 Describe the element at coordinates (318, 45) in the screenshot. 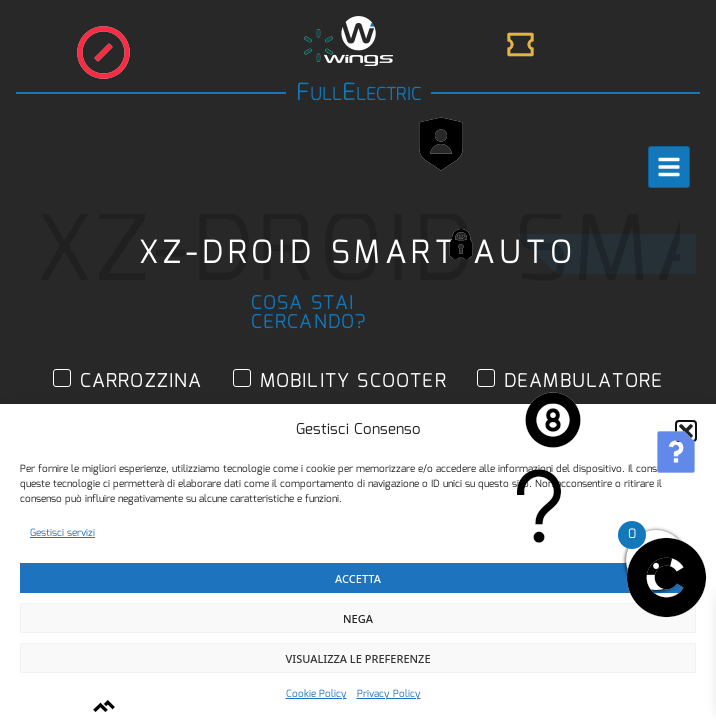

I see `loading content in progress` at that location.